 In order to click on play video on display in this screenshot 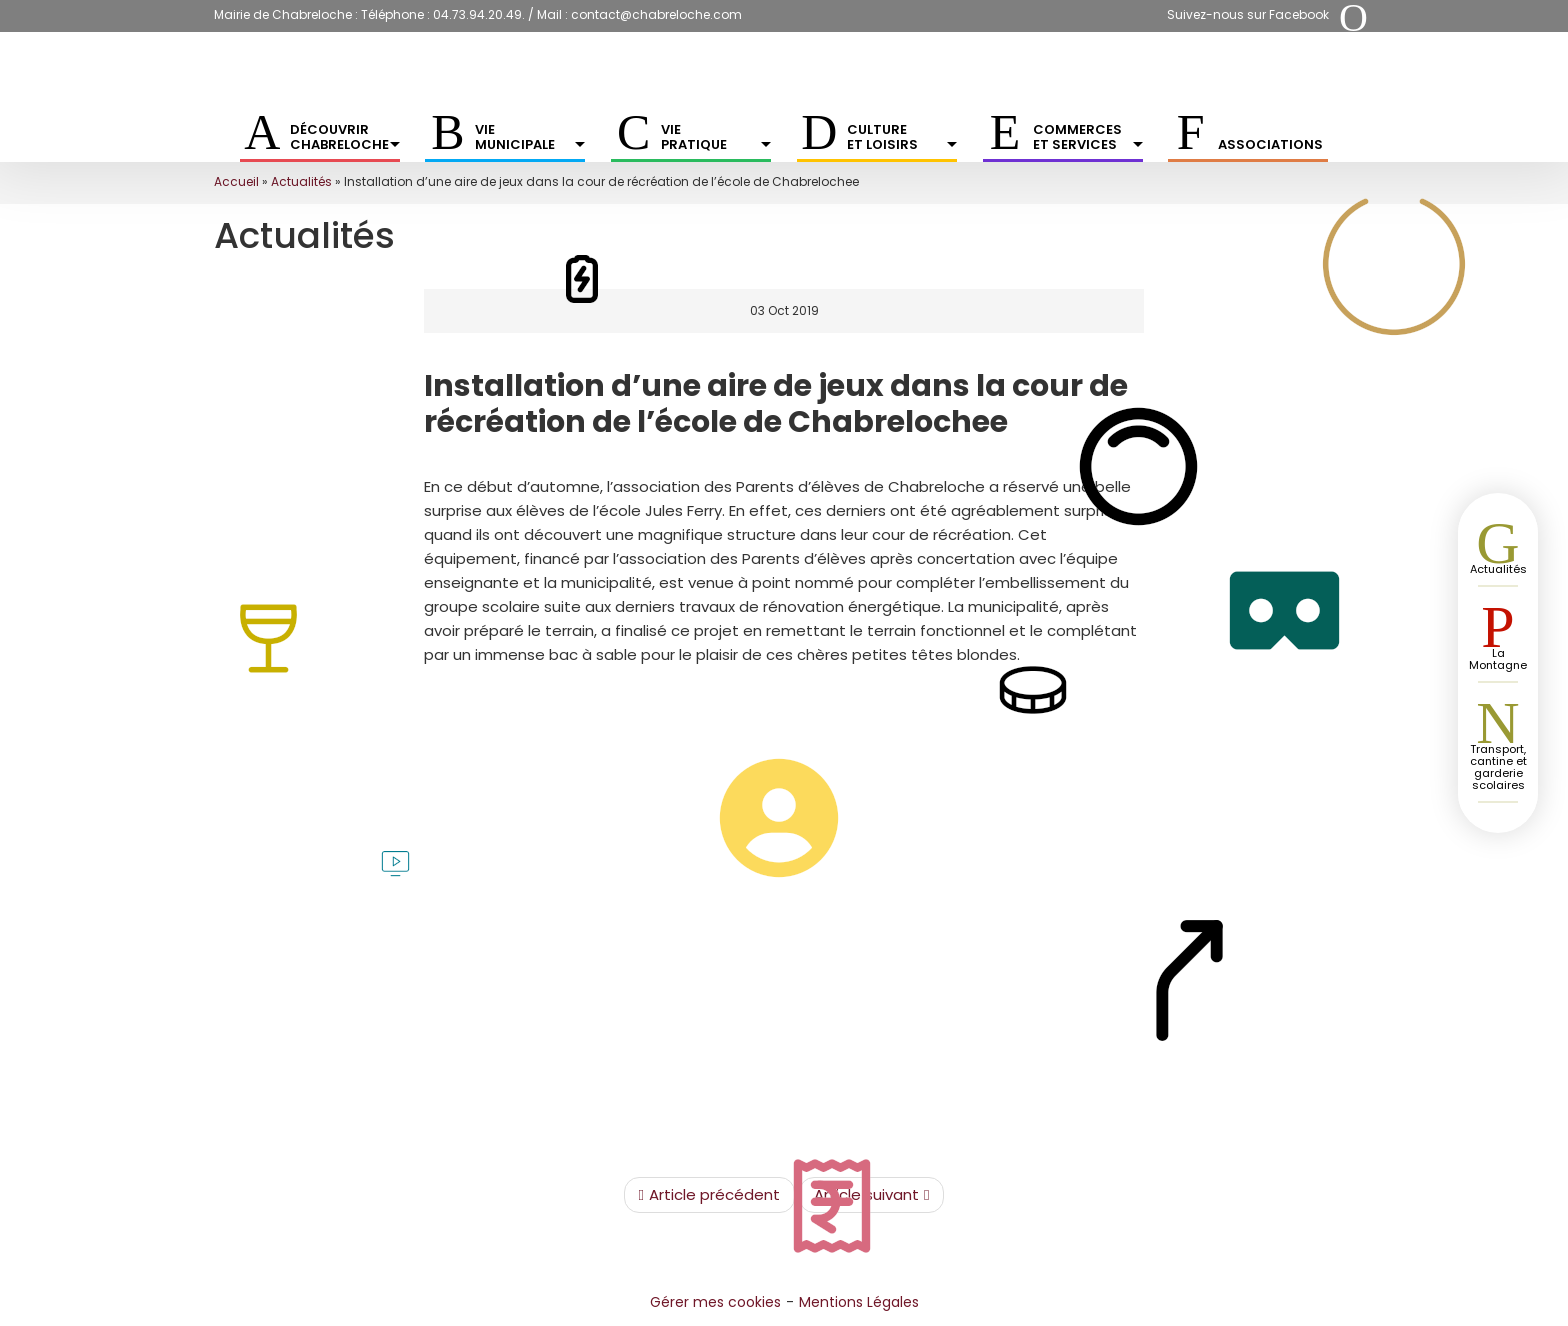, I will do `click(395, 862)`.